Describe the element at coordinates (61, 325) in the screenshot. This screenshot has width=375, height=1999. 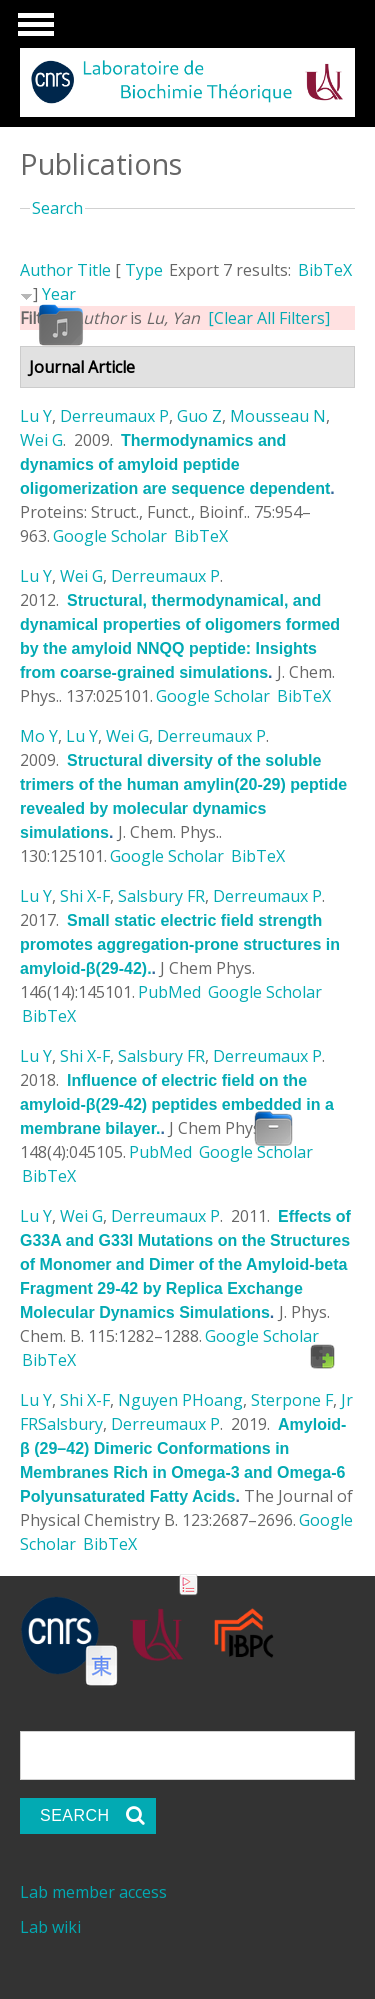
I see `open your music folder` at that location.